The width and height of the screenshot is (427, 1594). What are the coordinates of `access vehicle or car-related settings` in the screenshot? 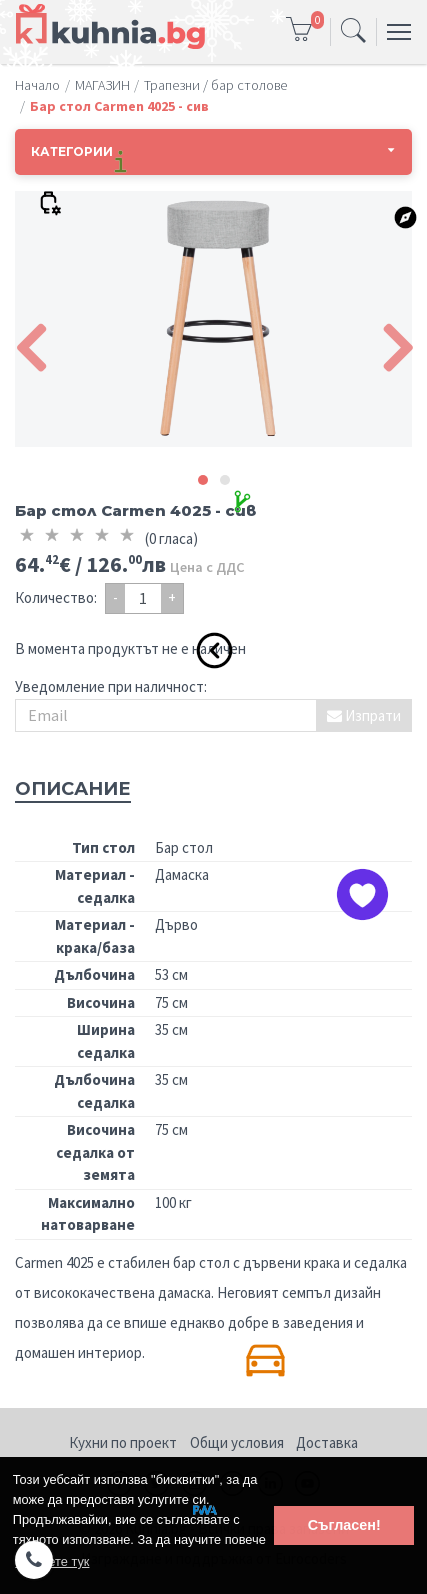 It's located at (265, 1360).